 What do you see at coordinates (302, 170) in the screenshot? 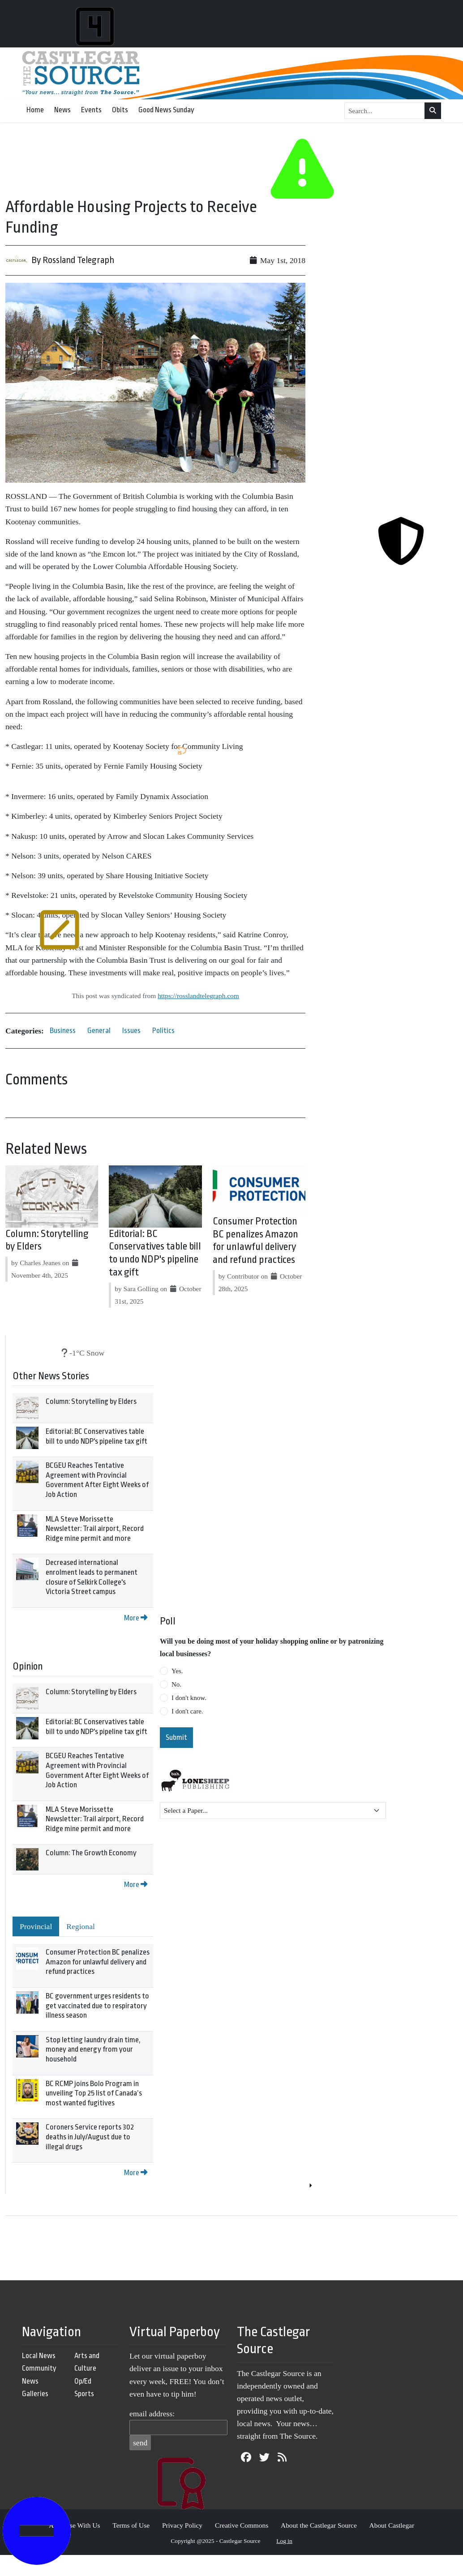
I see `indicates a warning or important alert` at bounding box center [302, 170].